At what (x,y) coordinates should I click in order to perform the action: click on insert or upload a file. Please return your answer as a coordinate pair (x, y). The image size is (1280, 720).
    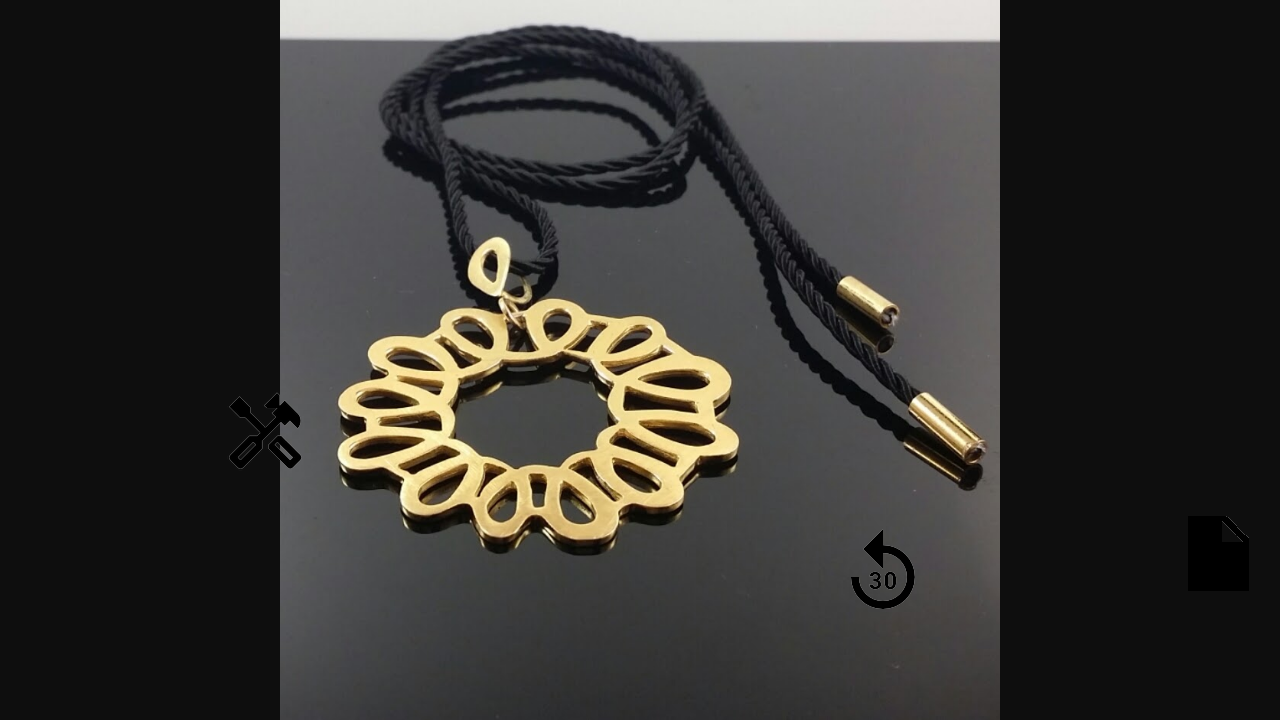
    Looking at the image, I should click on (1218, 553).